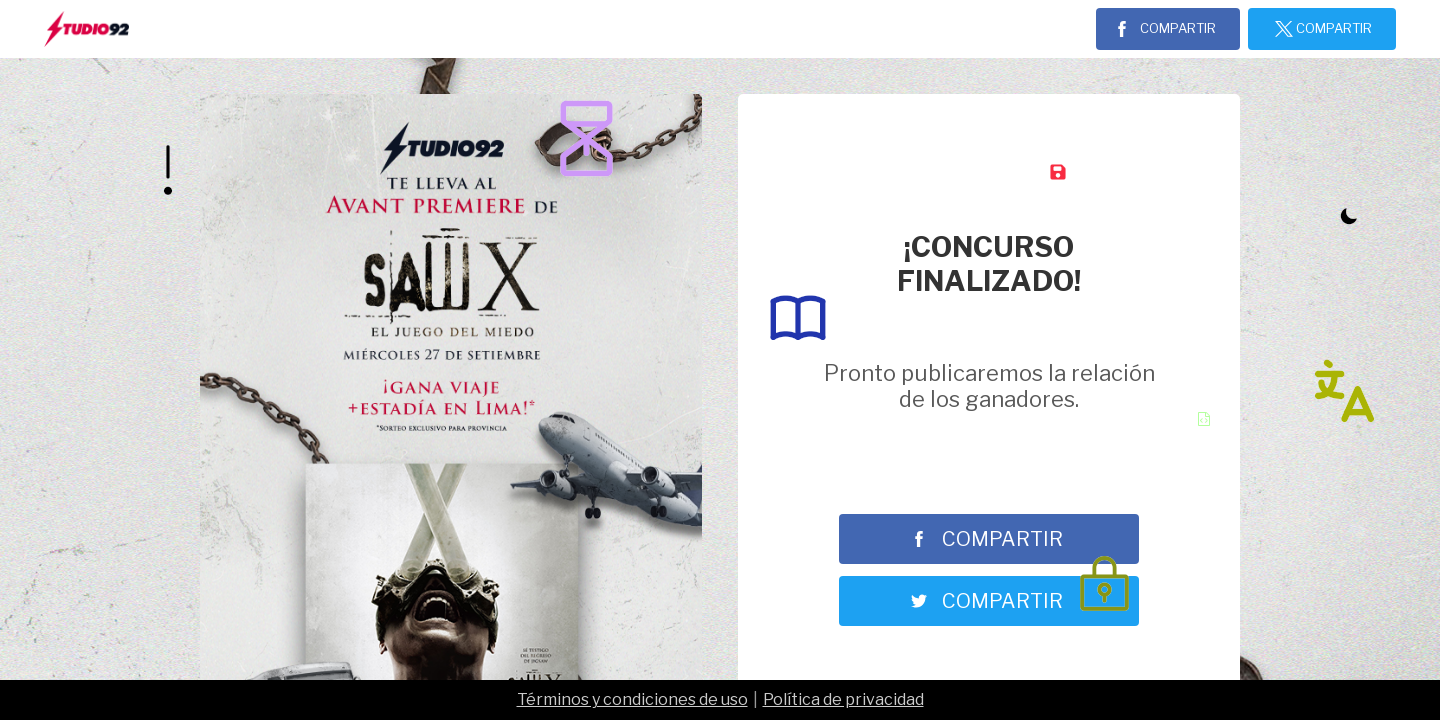 The image size is (1440, 720). Describe the element at coordinates (1204, 419) in the screenshot. I see `view or access code gists` at that location.